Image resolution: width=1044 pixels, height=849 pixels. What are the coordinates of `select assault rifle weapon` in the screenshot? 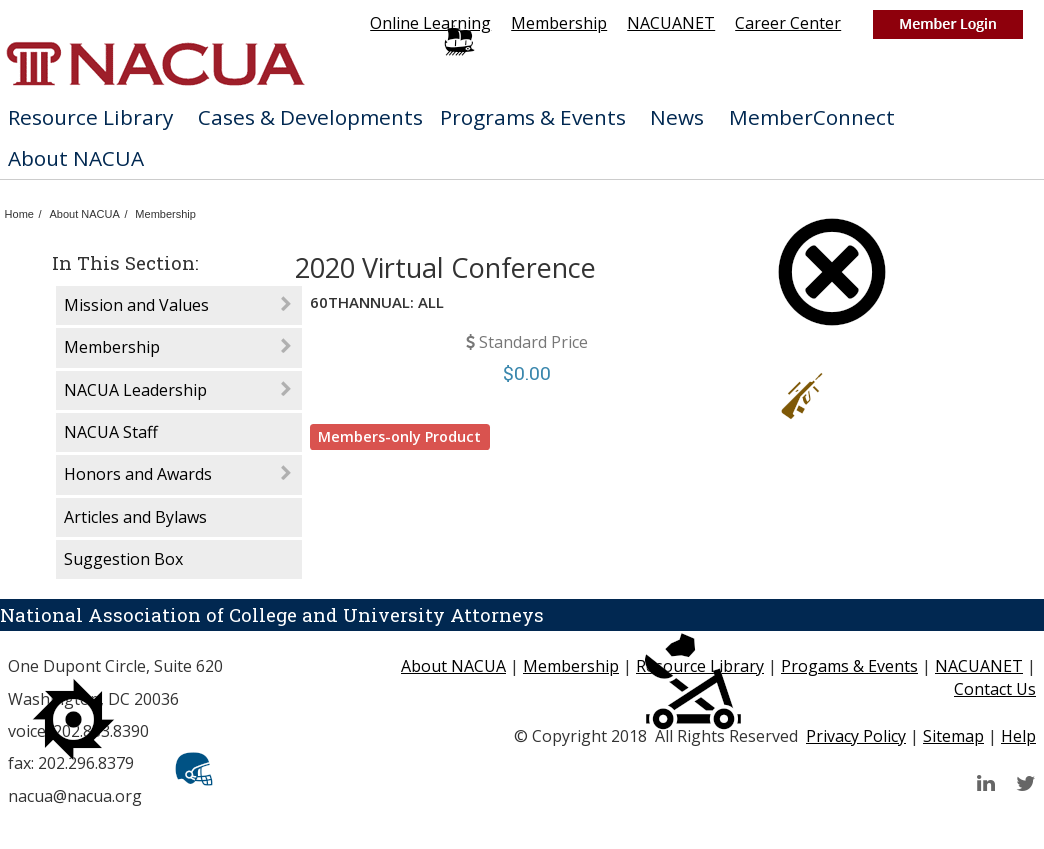 It's located at (802, 396).